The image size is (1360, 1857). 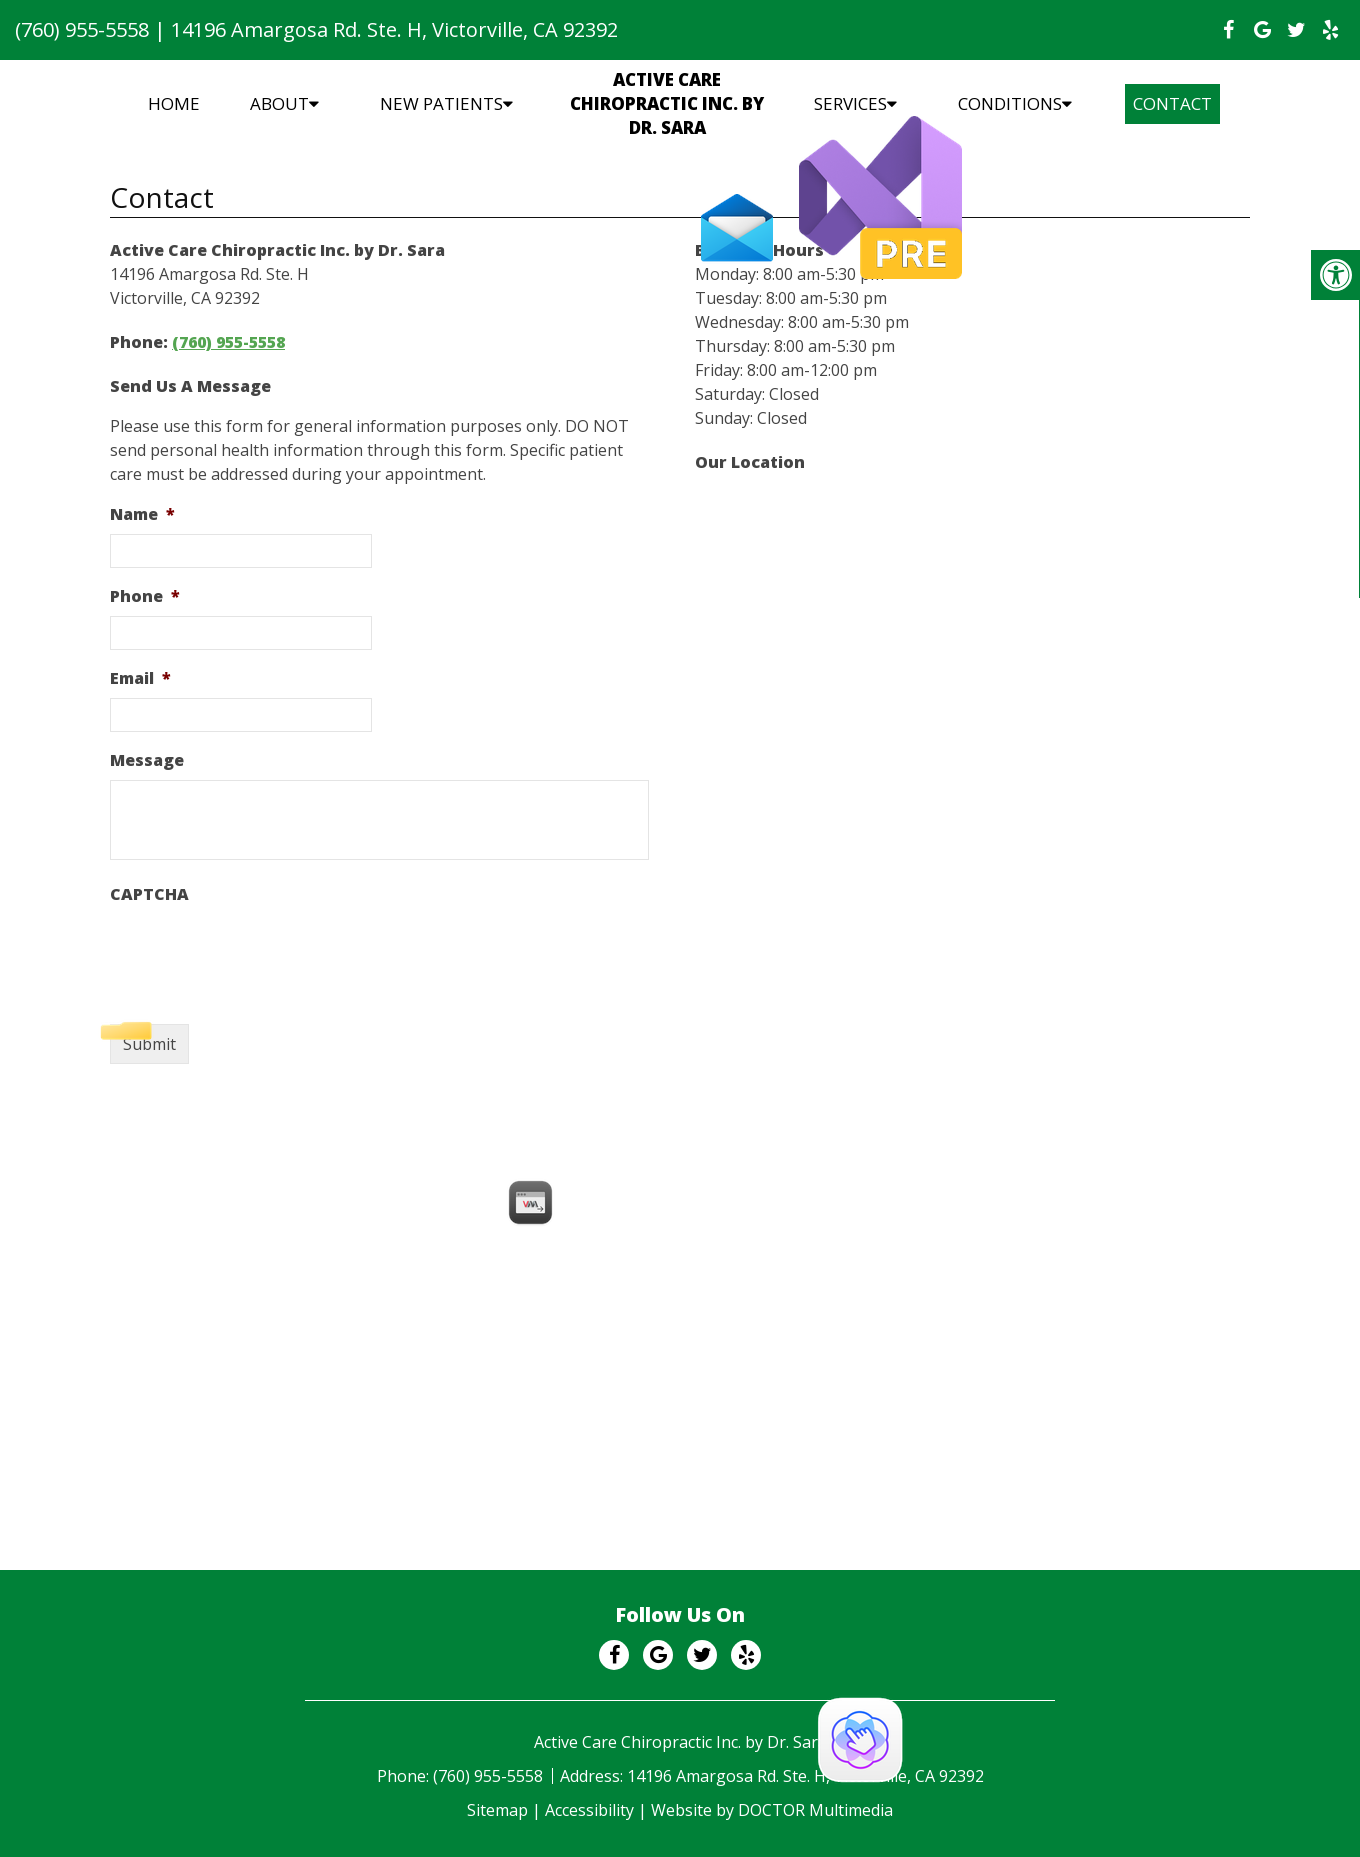 I want to click on open Gluon Scene Builder application, so click(x=858, y=1741).